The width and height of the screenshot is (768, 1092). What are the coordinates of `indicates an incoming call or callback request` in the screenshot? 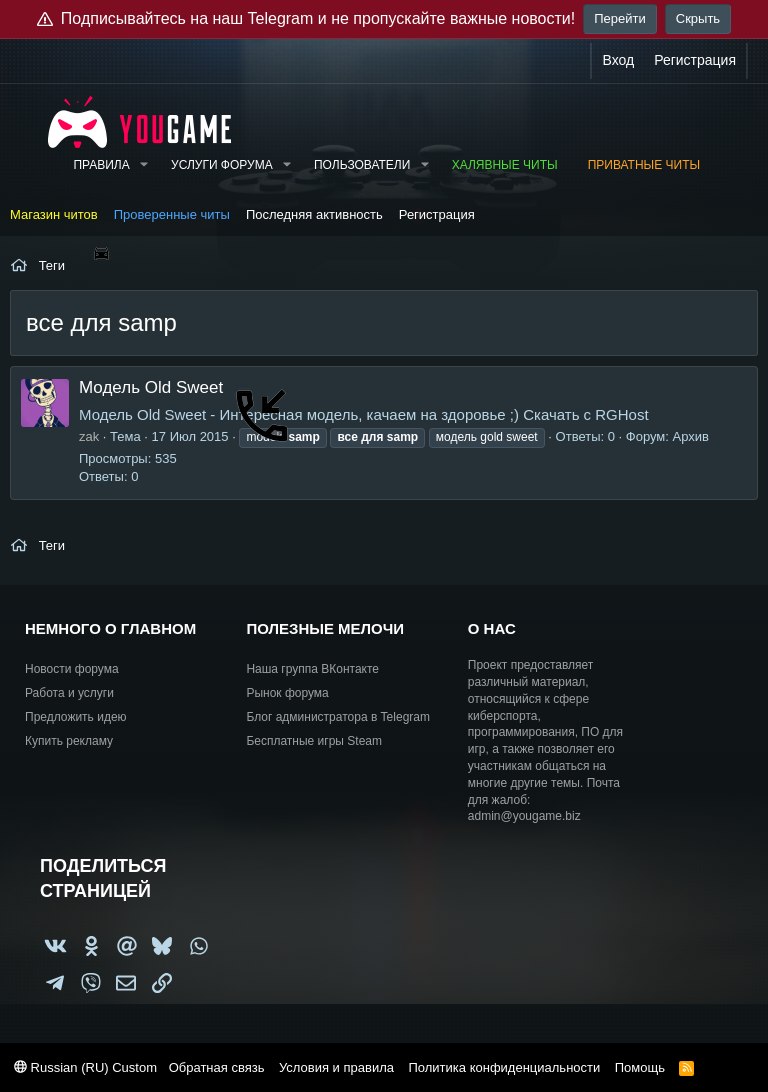 It's located at (262, 416).